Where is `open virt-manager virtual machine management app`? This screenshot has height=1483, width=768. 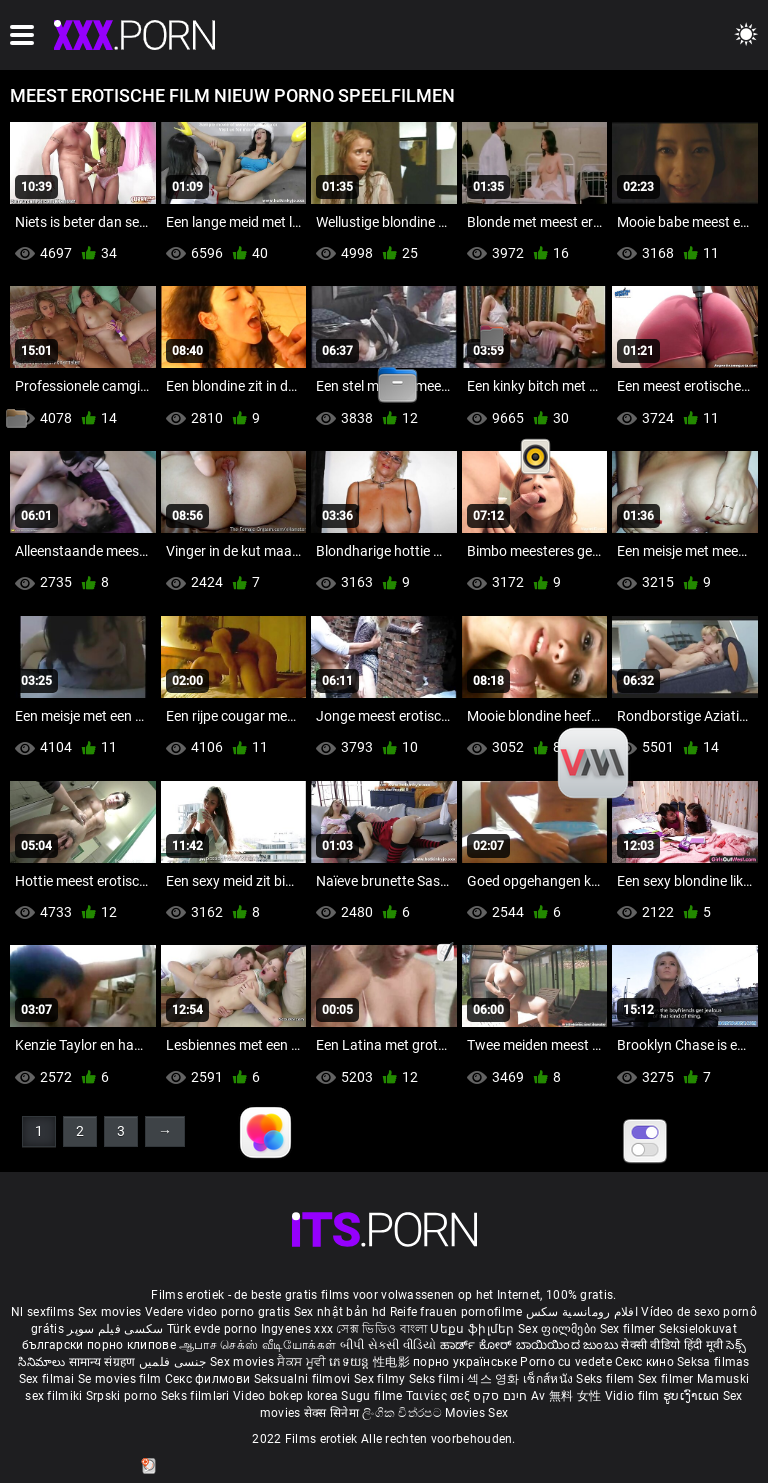
open virt-manager virtual machine management app is located at coordinates (593, 763).